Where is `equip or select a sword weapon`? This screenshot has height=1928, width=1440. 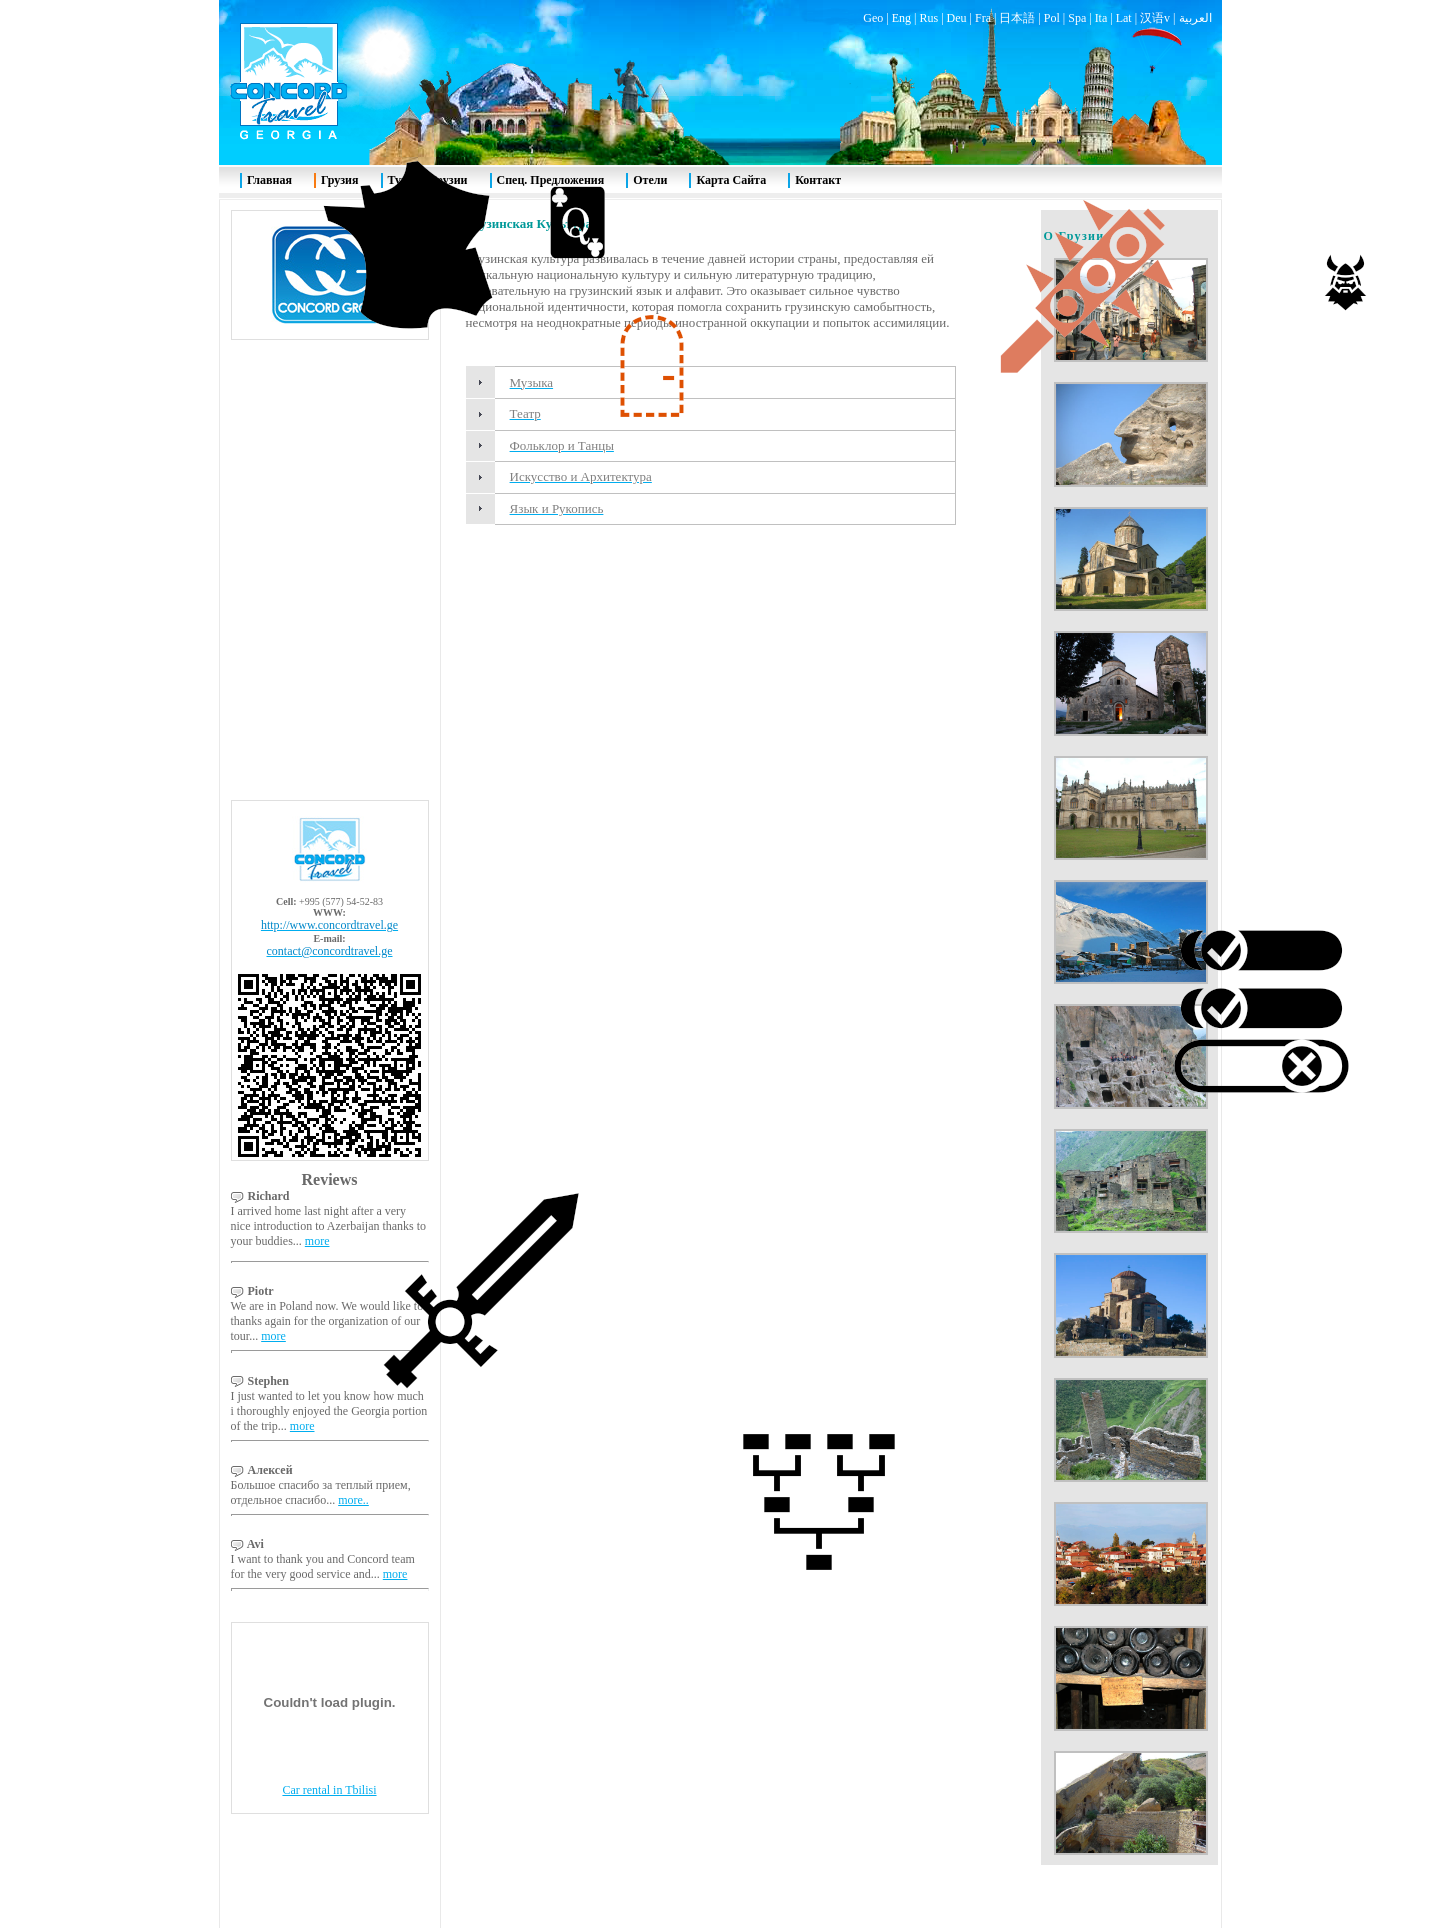 equip or select a sword weapon is located at coordinates (481, 1290).